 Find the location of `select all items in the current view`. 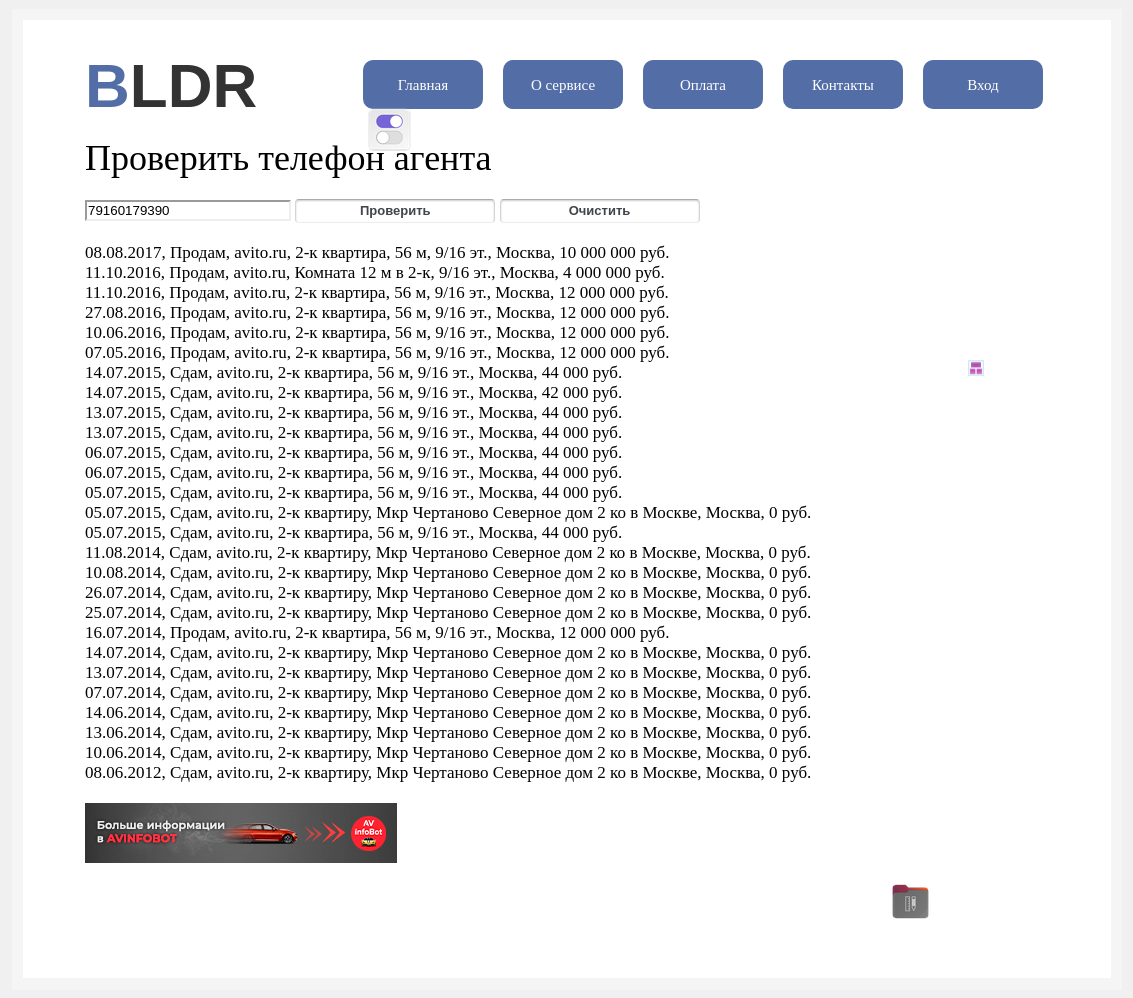

select all items in the current view is located at coordinates (976, 368).